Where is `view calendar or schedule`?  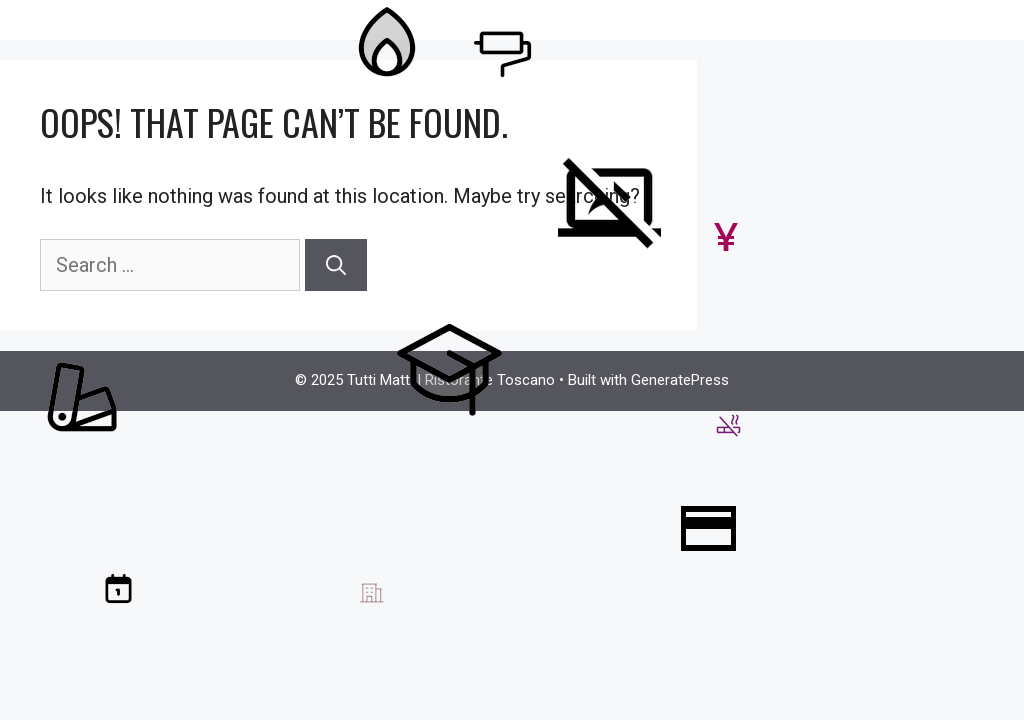
view calendar or schedule is located at coordinates (118, 588).